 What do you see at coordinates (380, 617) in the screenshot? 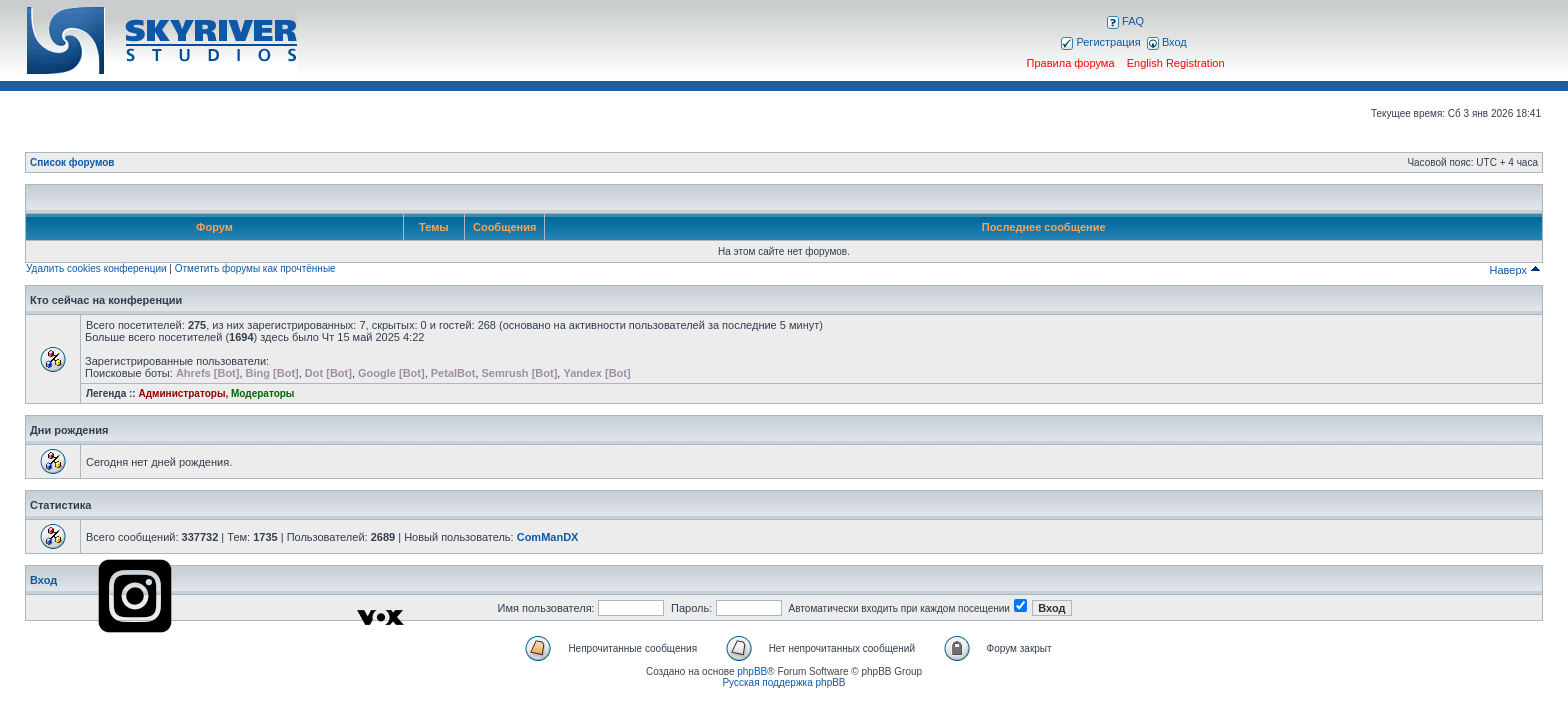
I see `vox media logo` at bounding box center [380, 617].